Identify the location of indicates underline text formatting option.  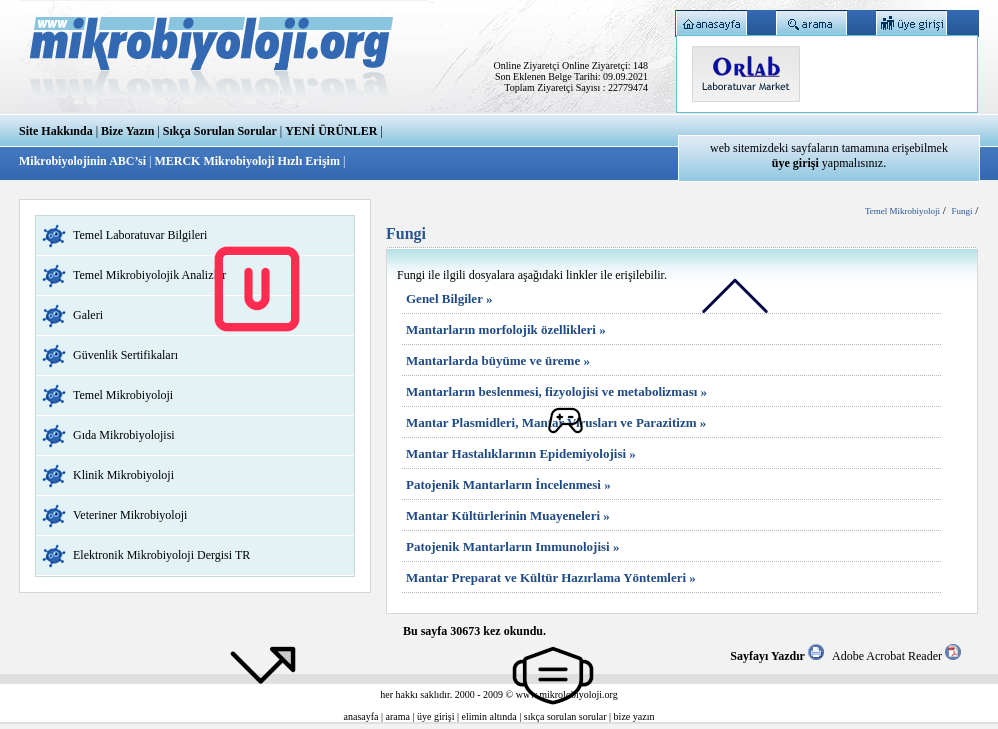
(257, 289).